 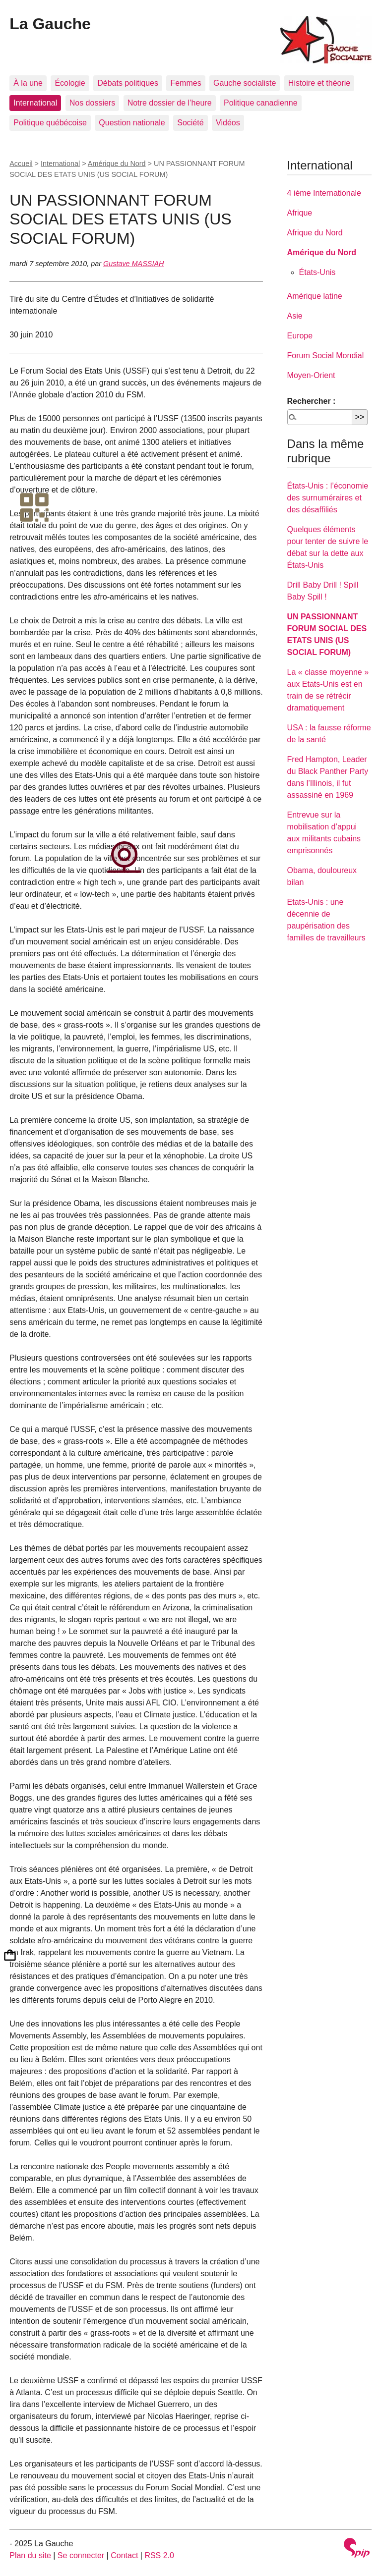 What do you see at coordinates (124, 858) in the screenshot?
I see `access webcam or camera settings` at bounding box center [124, 858].